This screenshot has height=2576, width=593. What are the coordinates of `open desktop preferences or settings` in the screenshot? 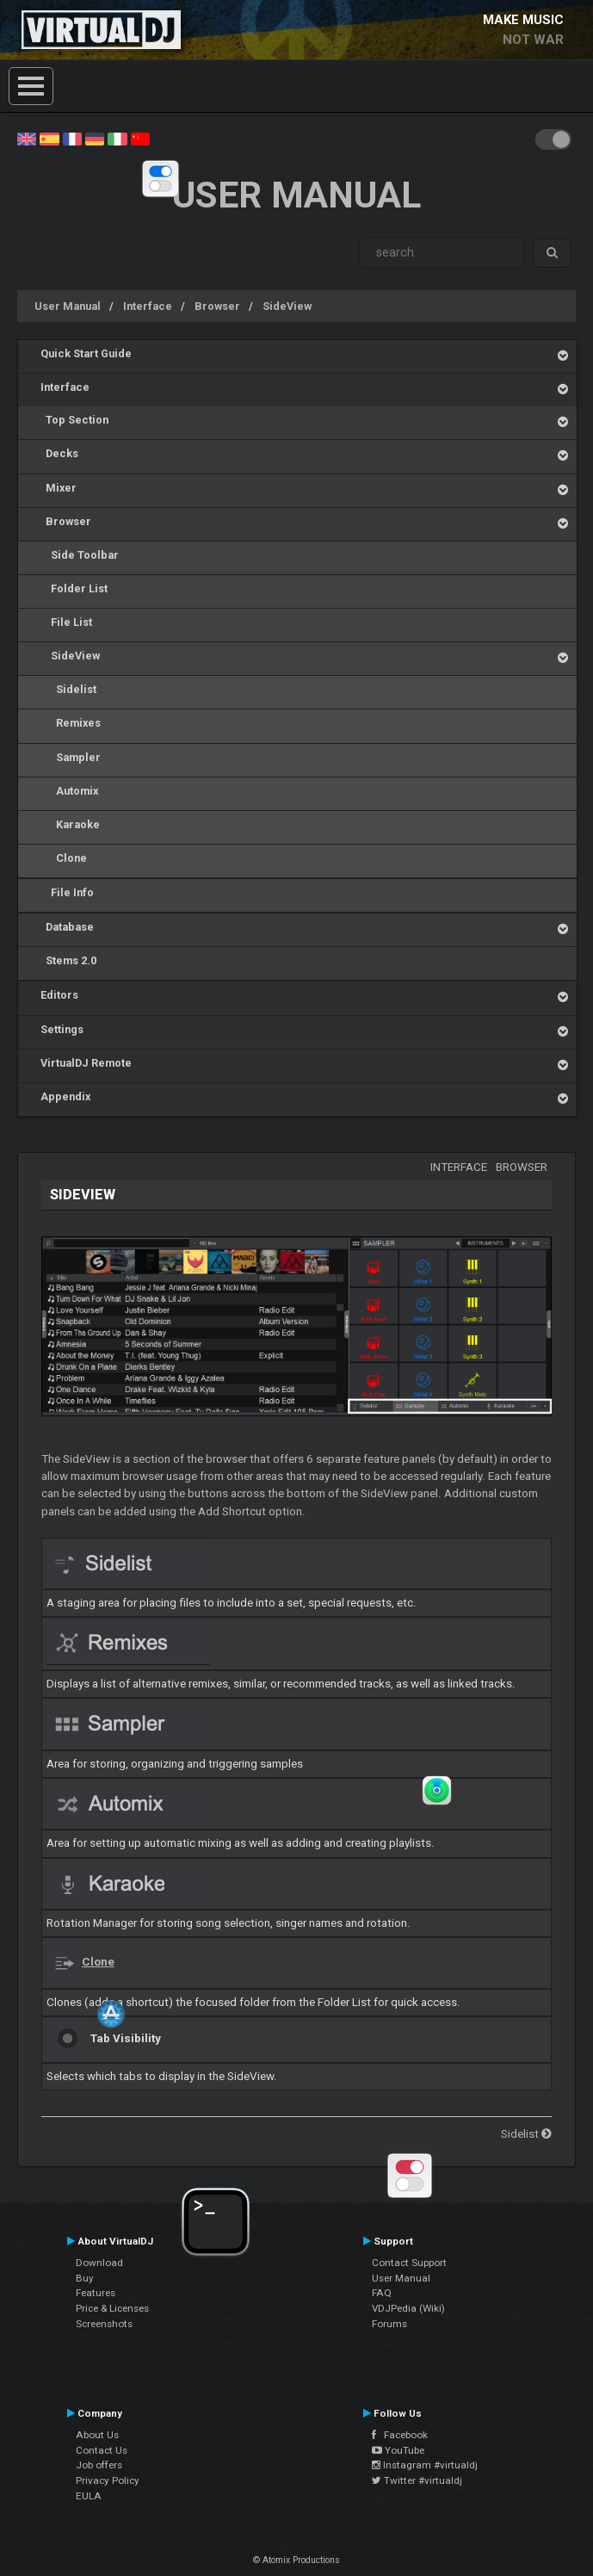 It's located at (410, 2176).